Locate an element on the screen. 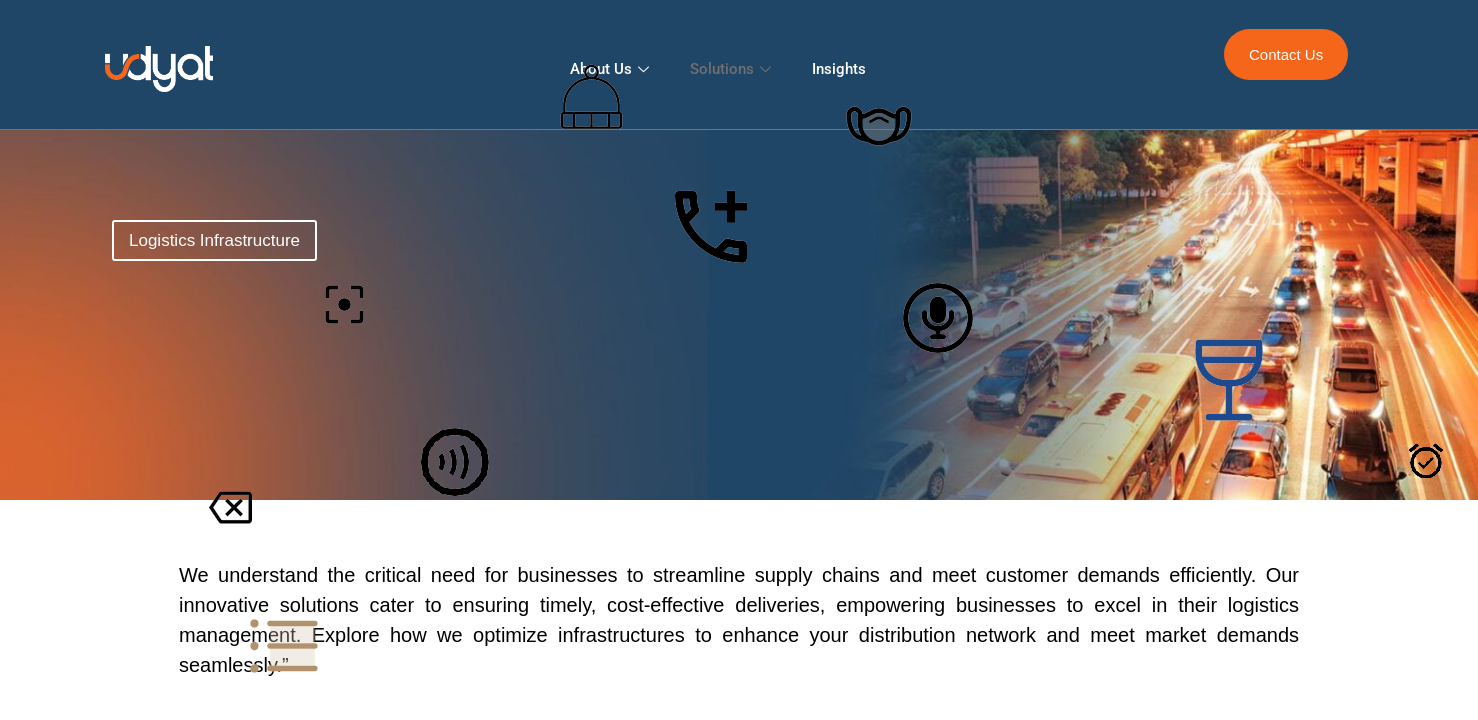  alarm is set and active is located at coordinates (1426, 461).